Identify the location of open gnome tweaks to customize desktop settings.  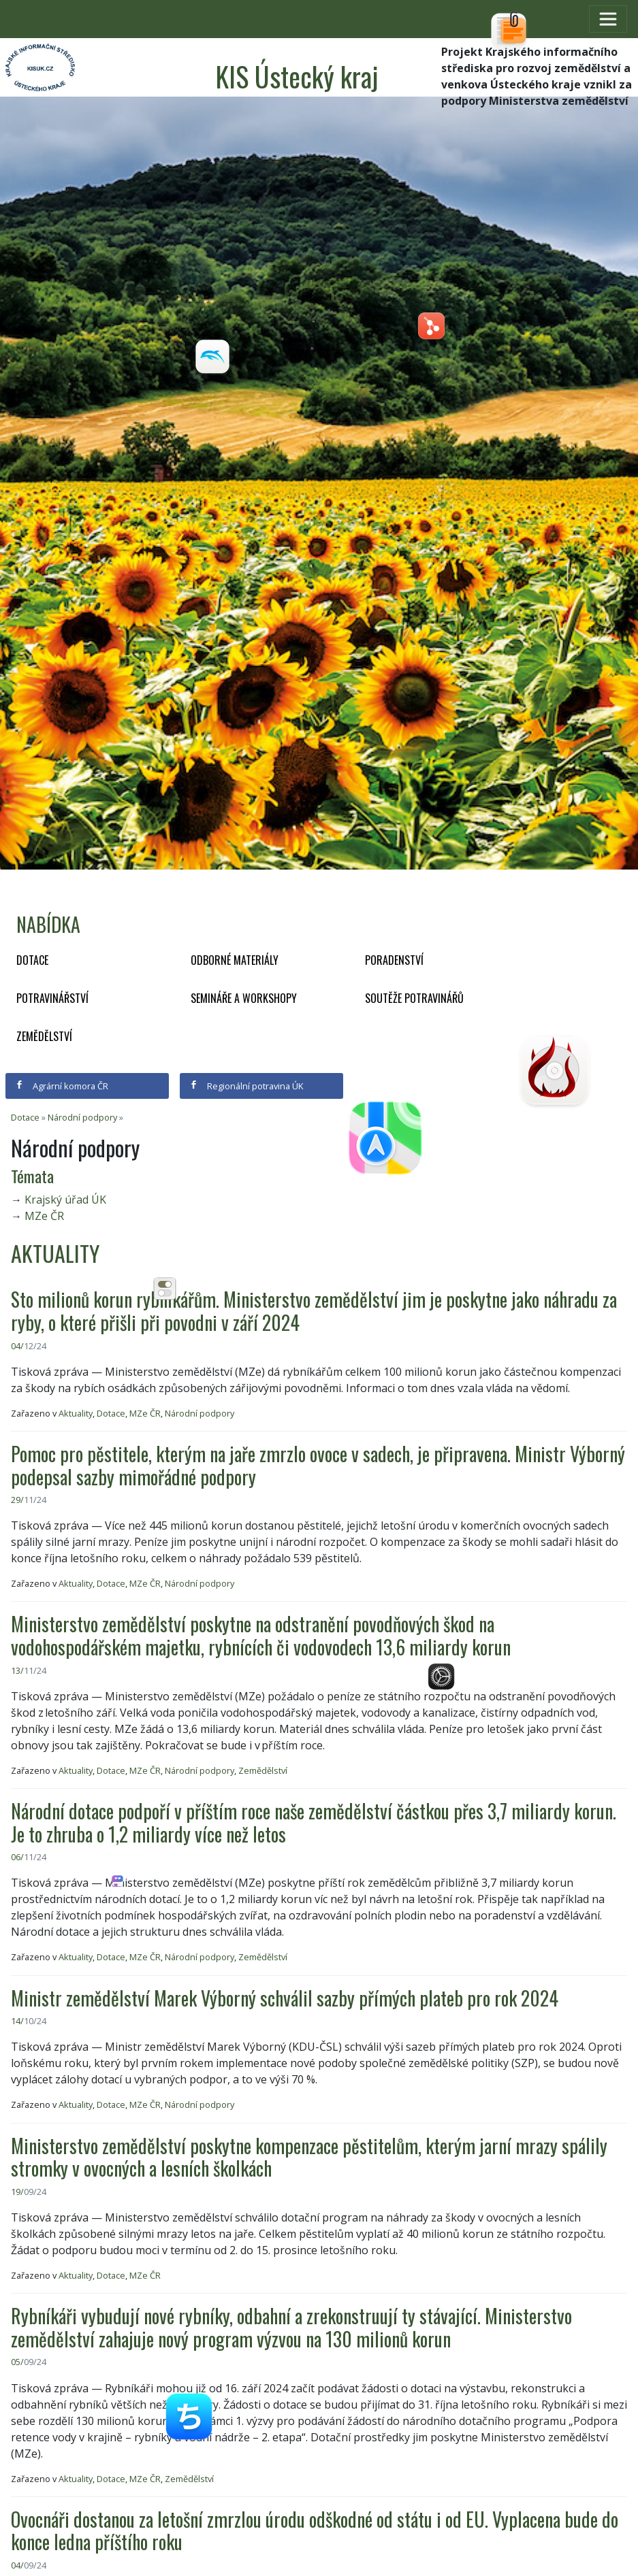
(165, 1289).